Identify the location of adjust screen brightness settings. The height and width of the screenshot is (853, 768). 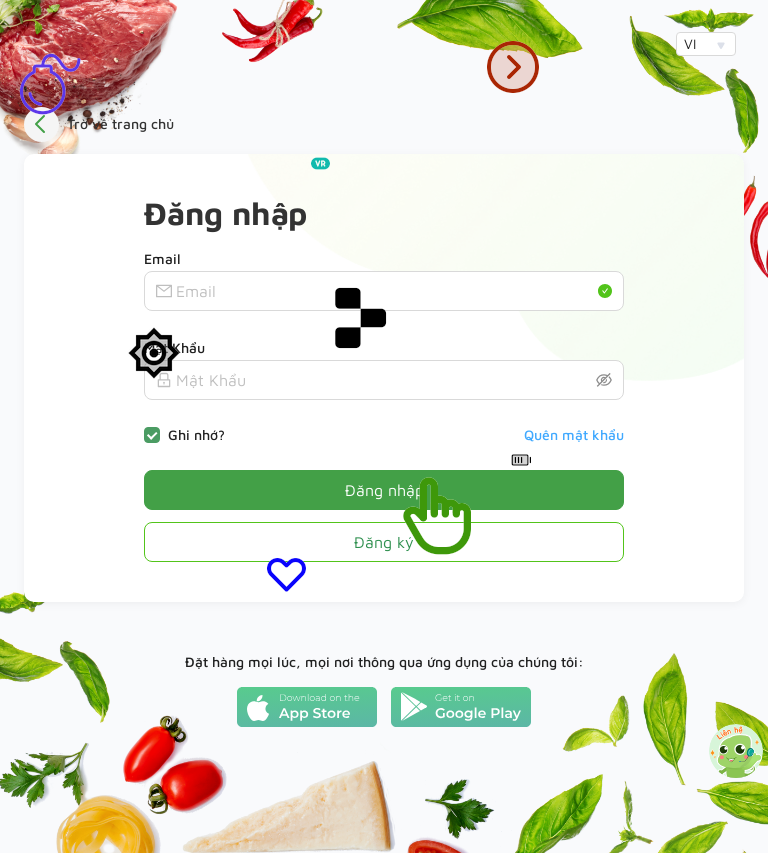
(154, 353).